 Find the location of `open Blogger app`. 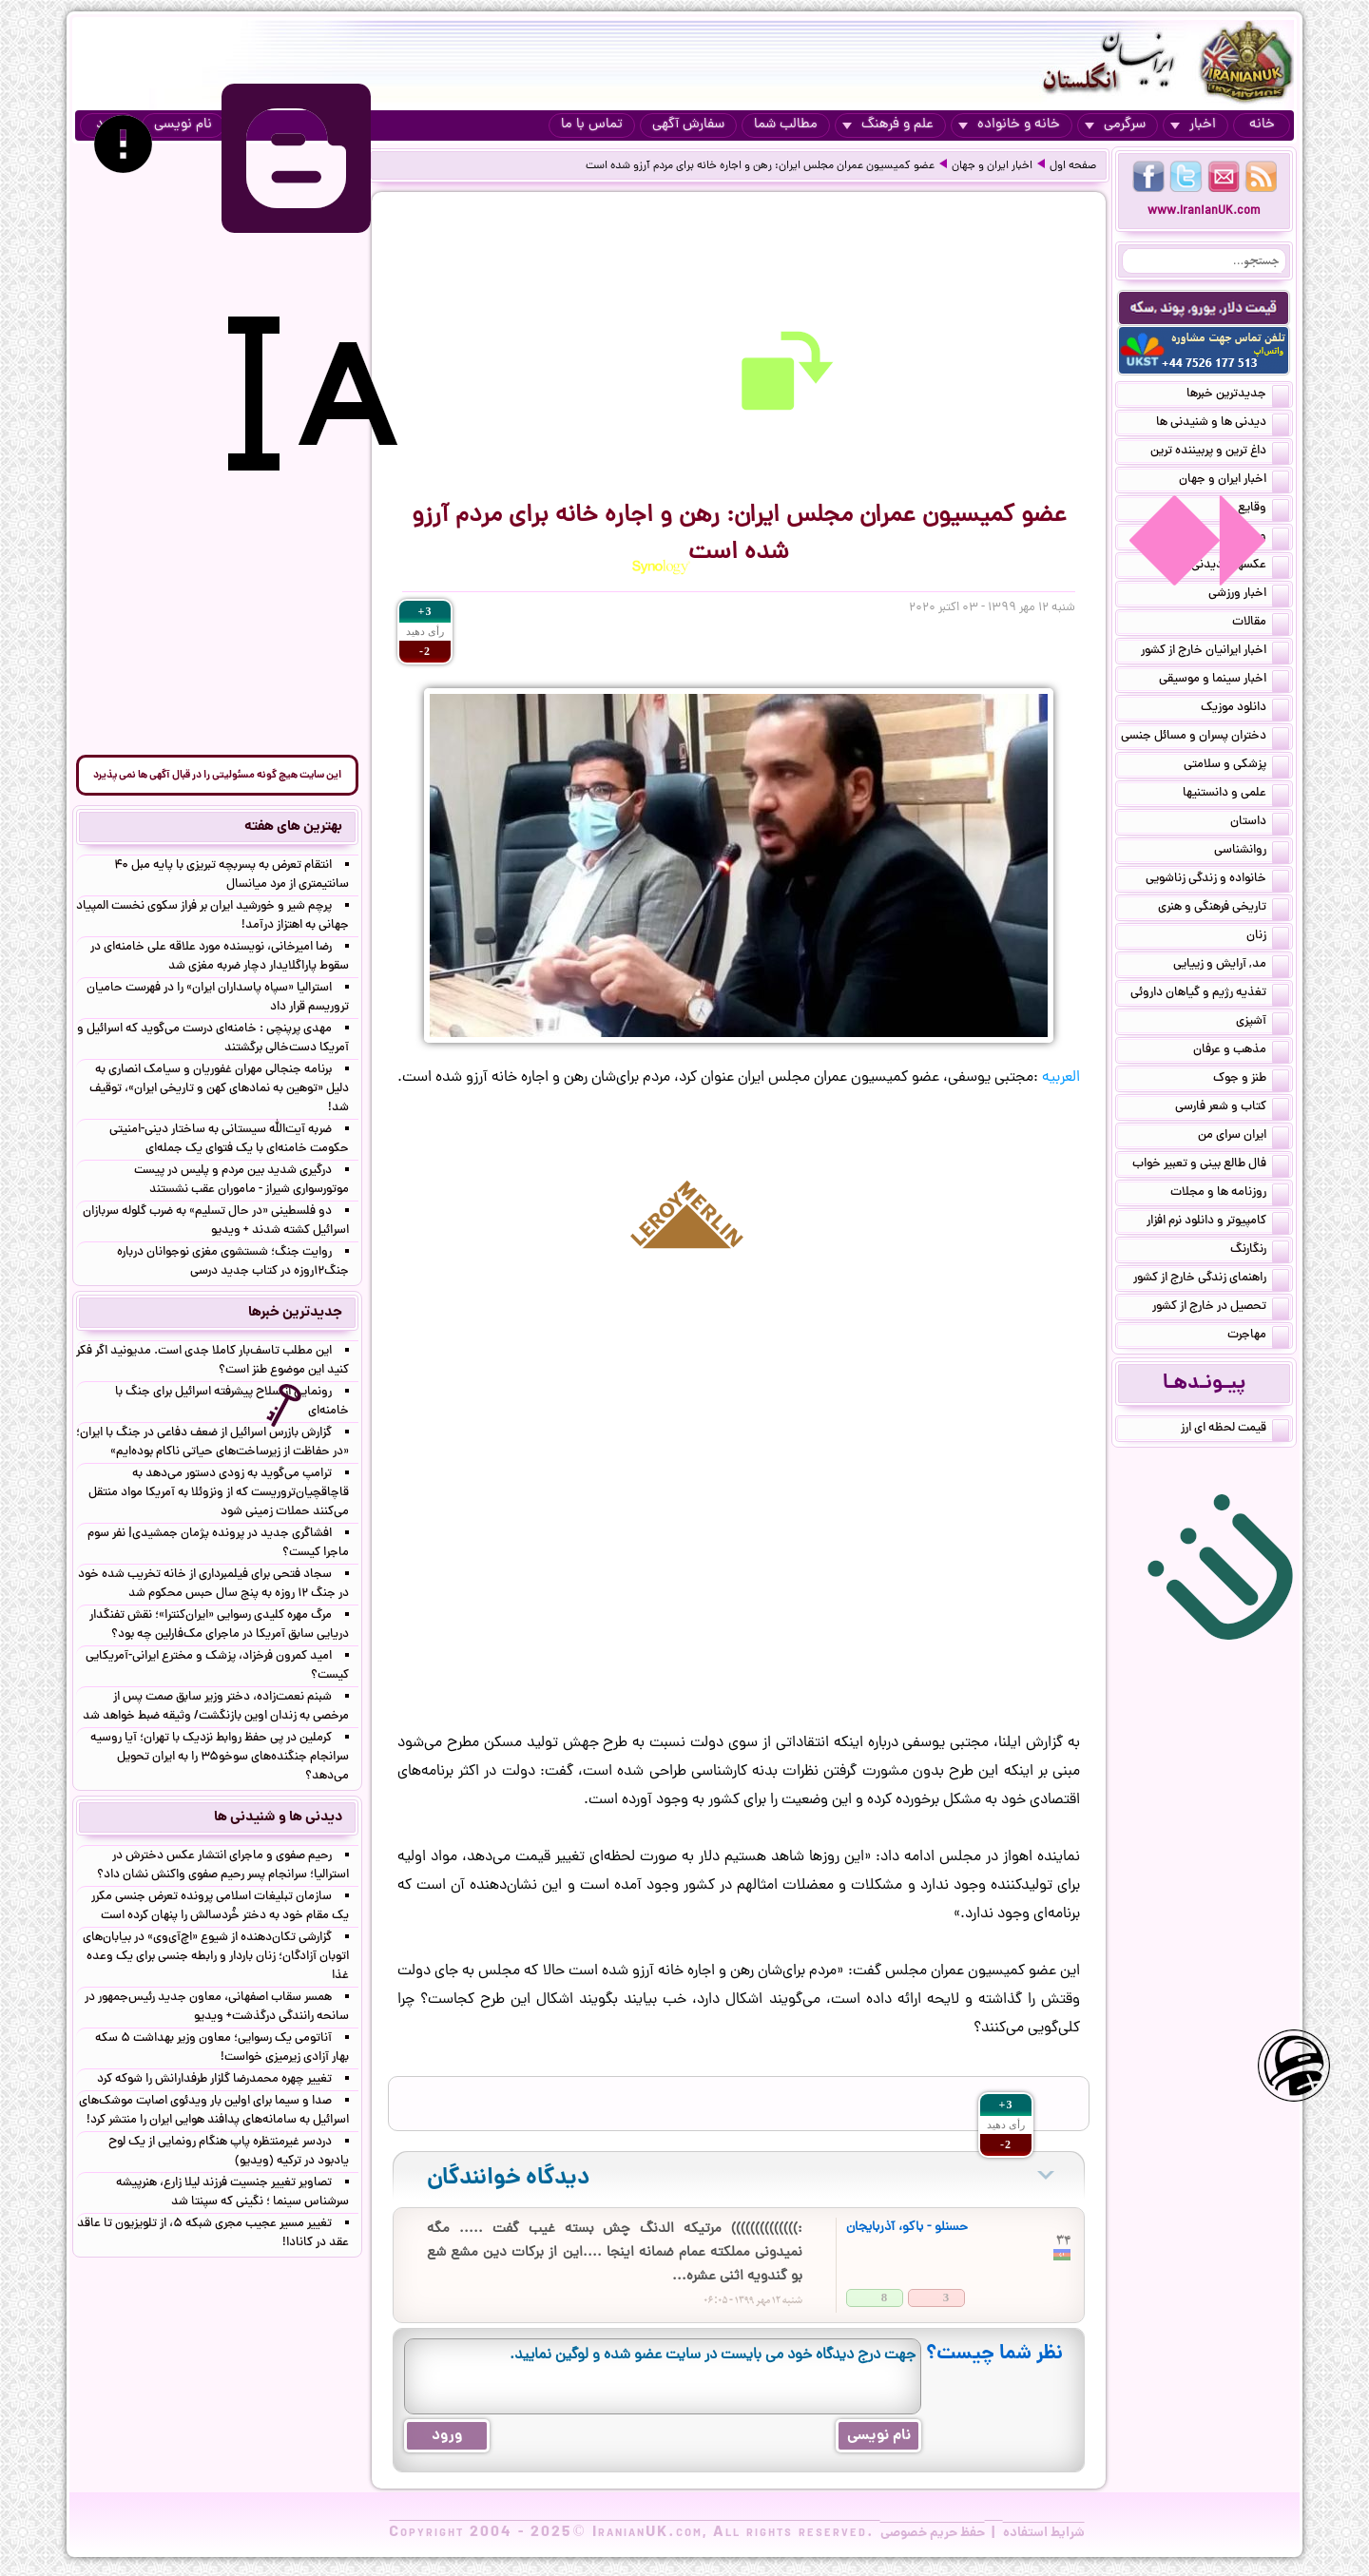

open Blogger app is located at coordinates (296, 158).